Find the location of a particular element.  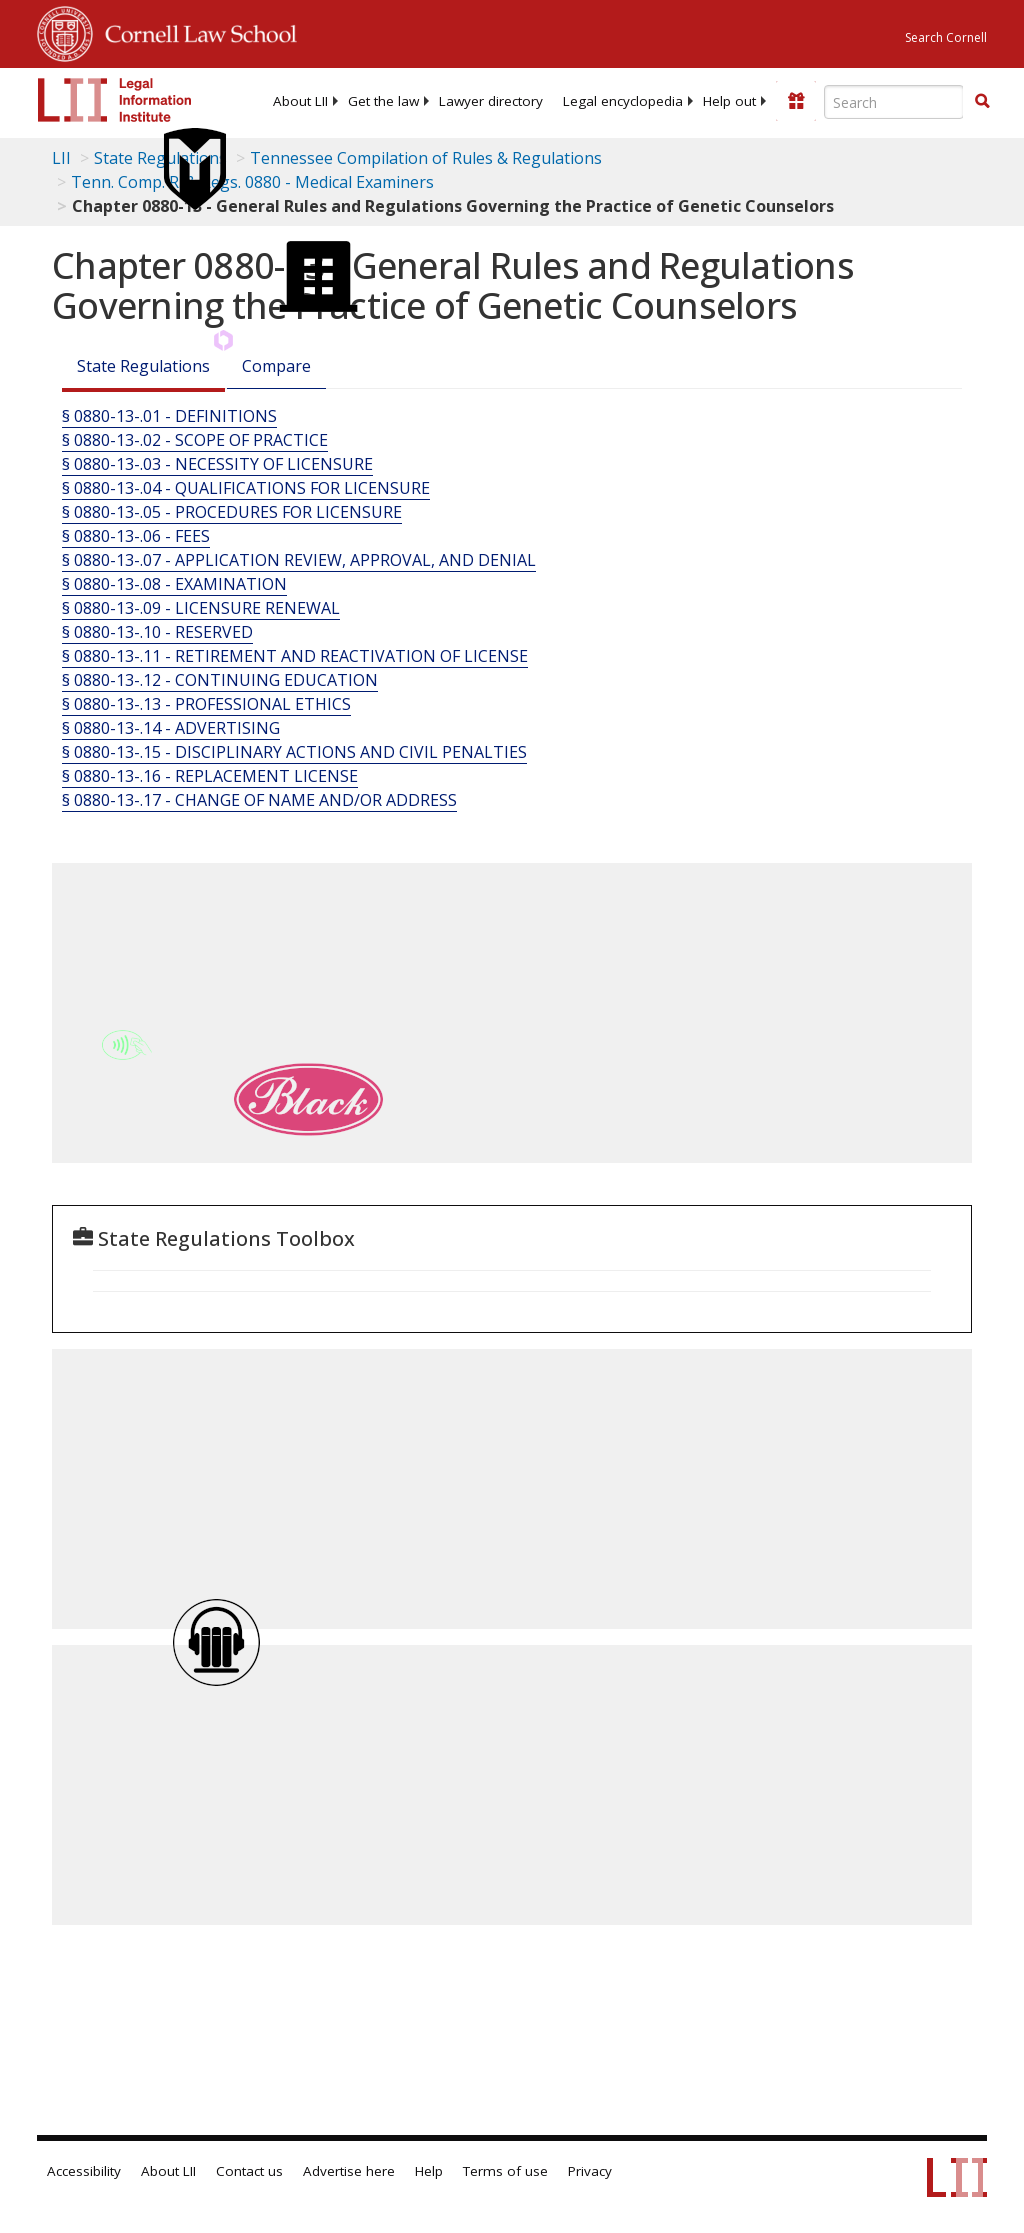

opslevel logo is located at coordinates (223, 340).